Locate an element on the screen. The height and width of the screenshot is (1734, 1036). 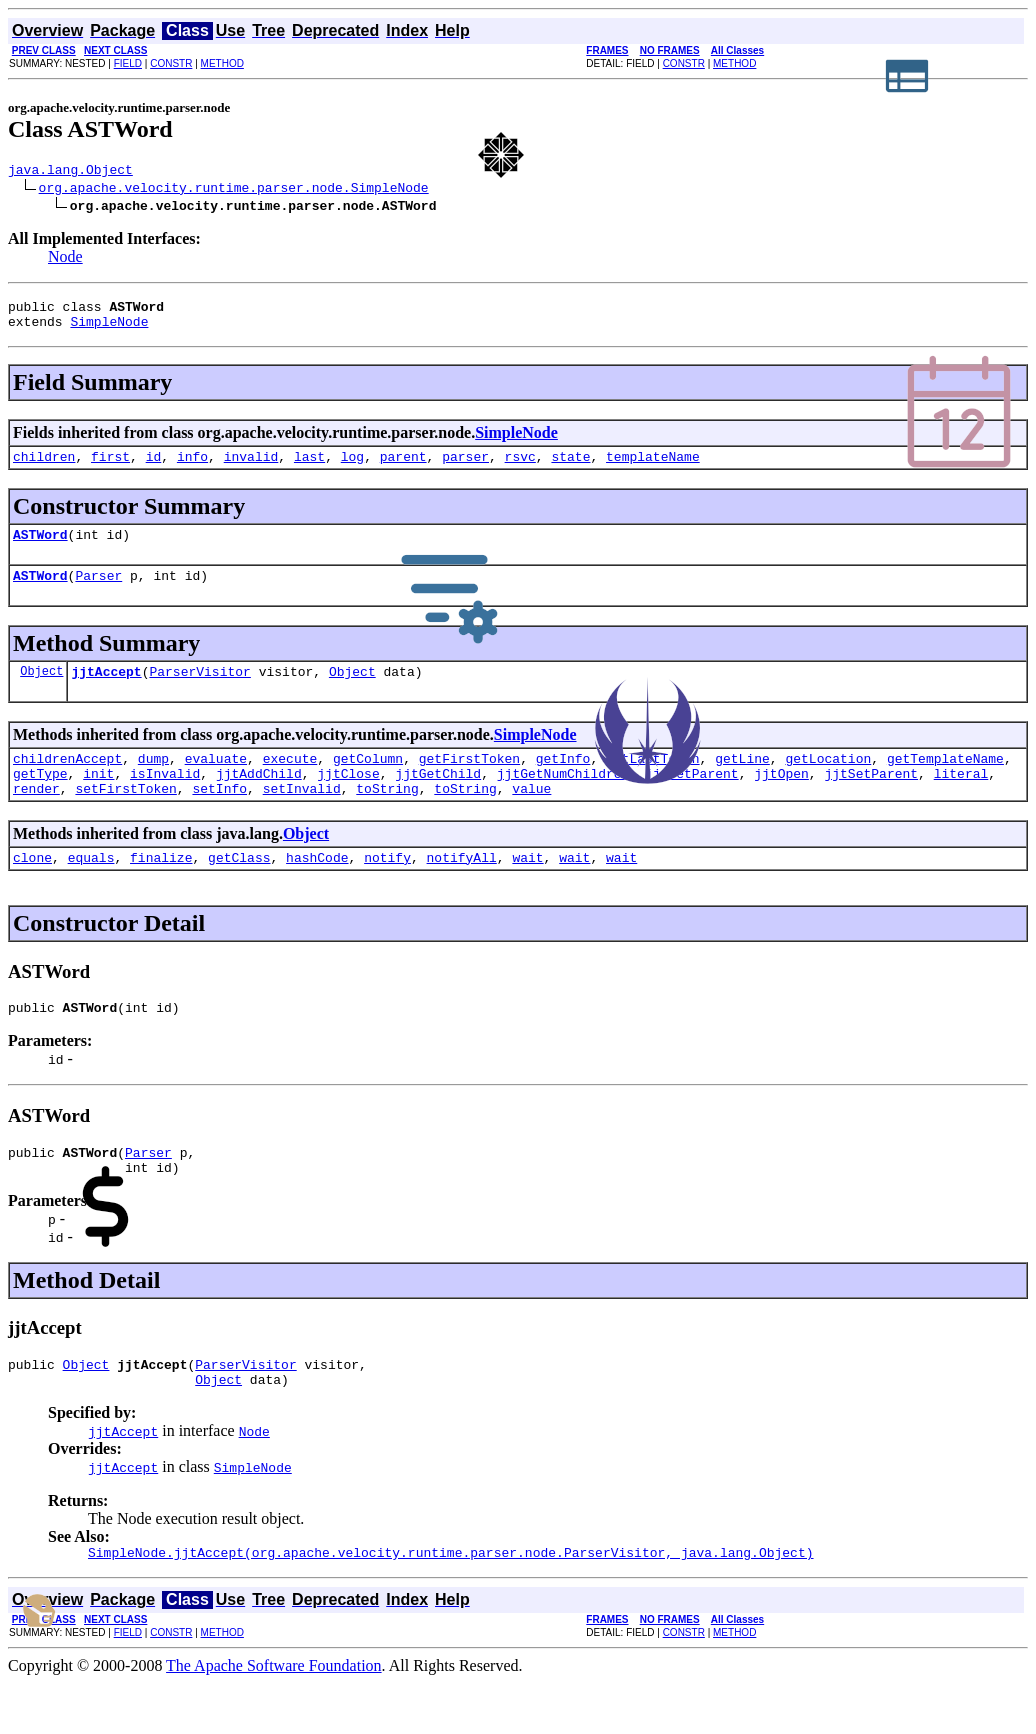
view pricing or payment options is located at coordinates (105, 1206).